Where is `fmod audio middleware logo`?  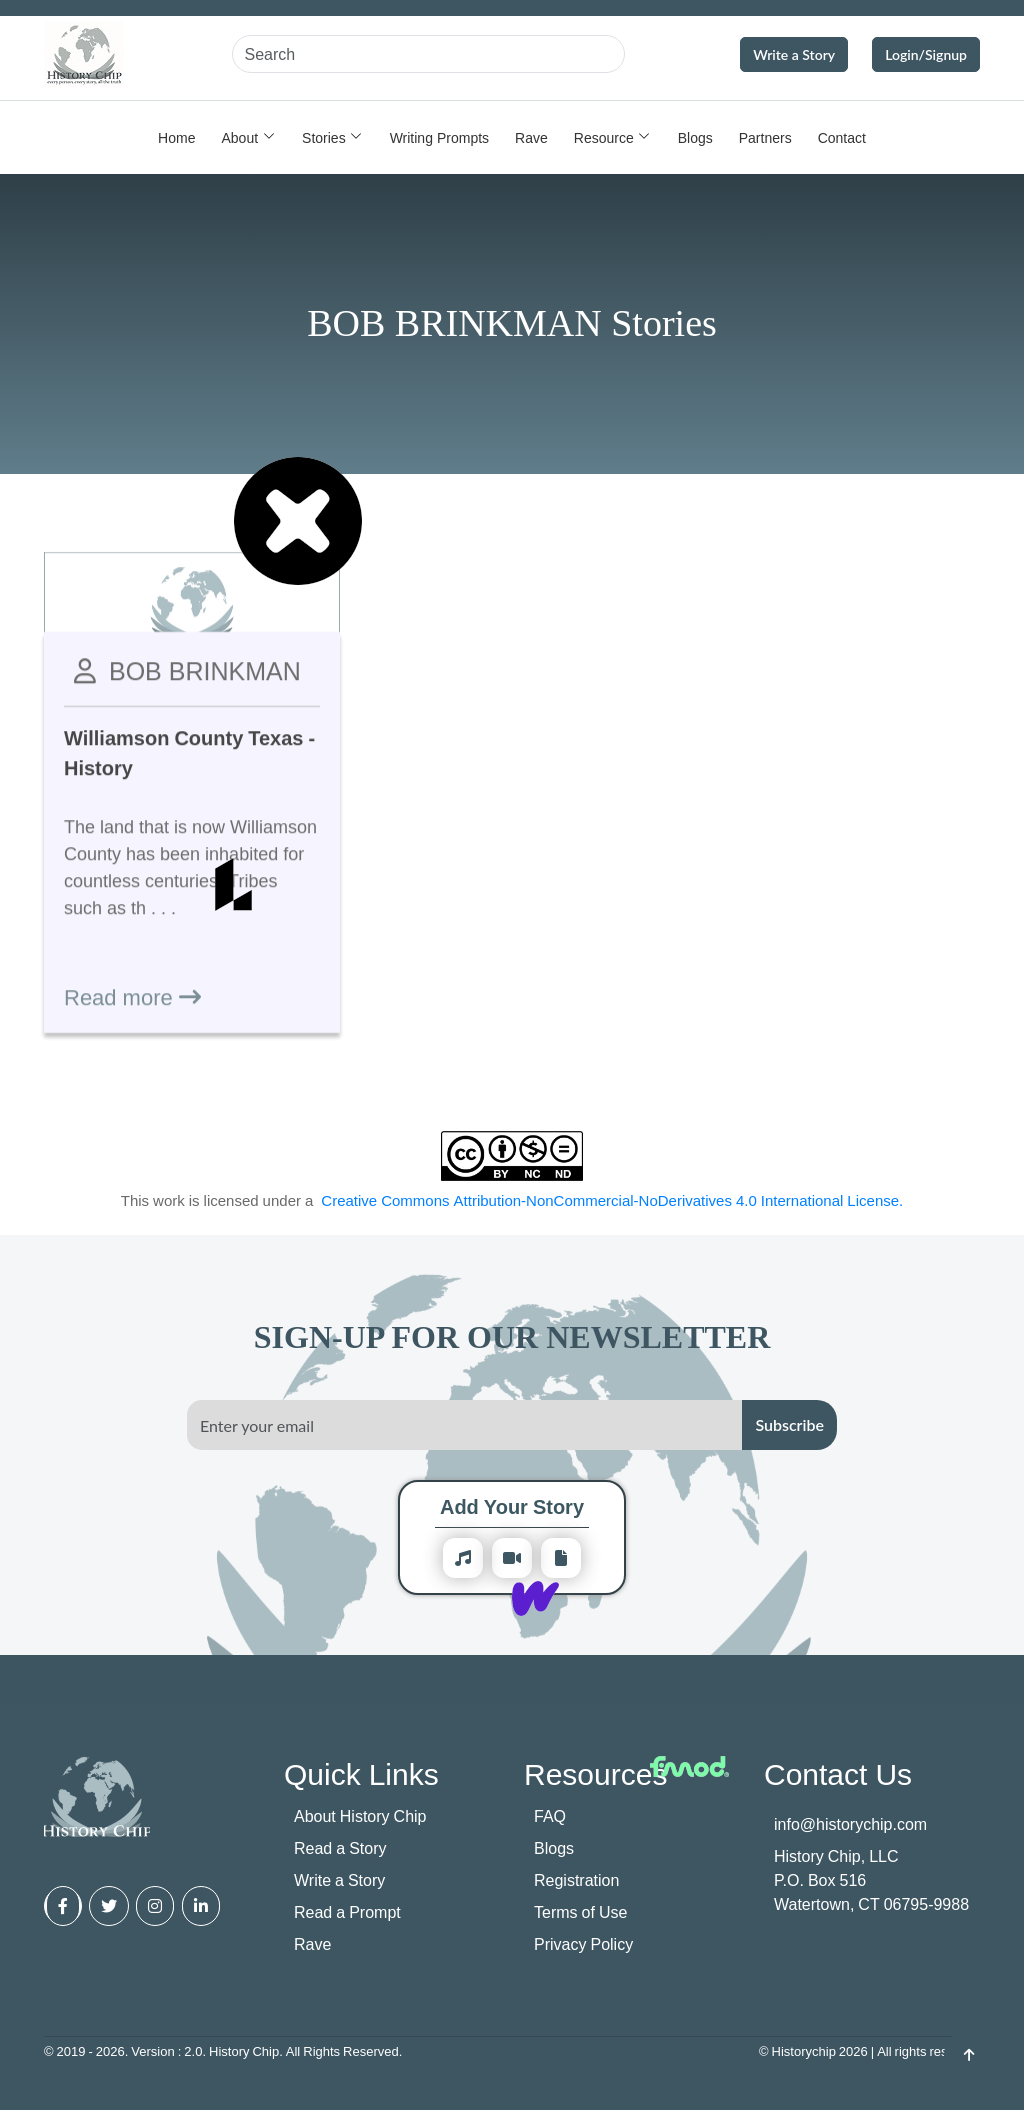 fmod audio middleware logo is located at coordinates (689, 1766).